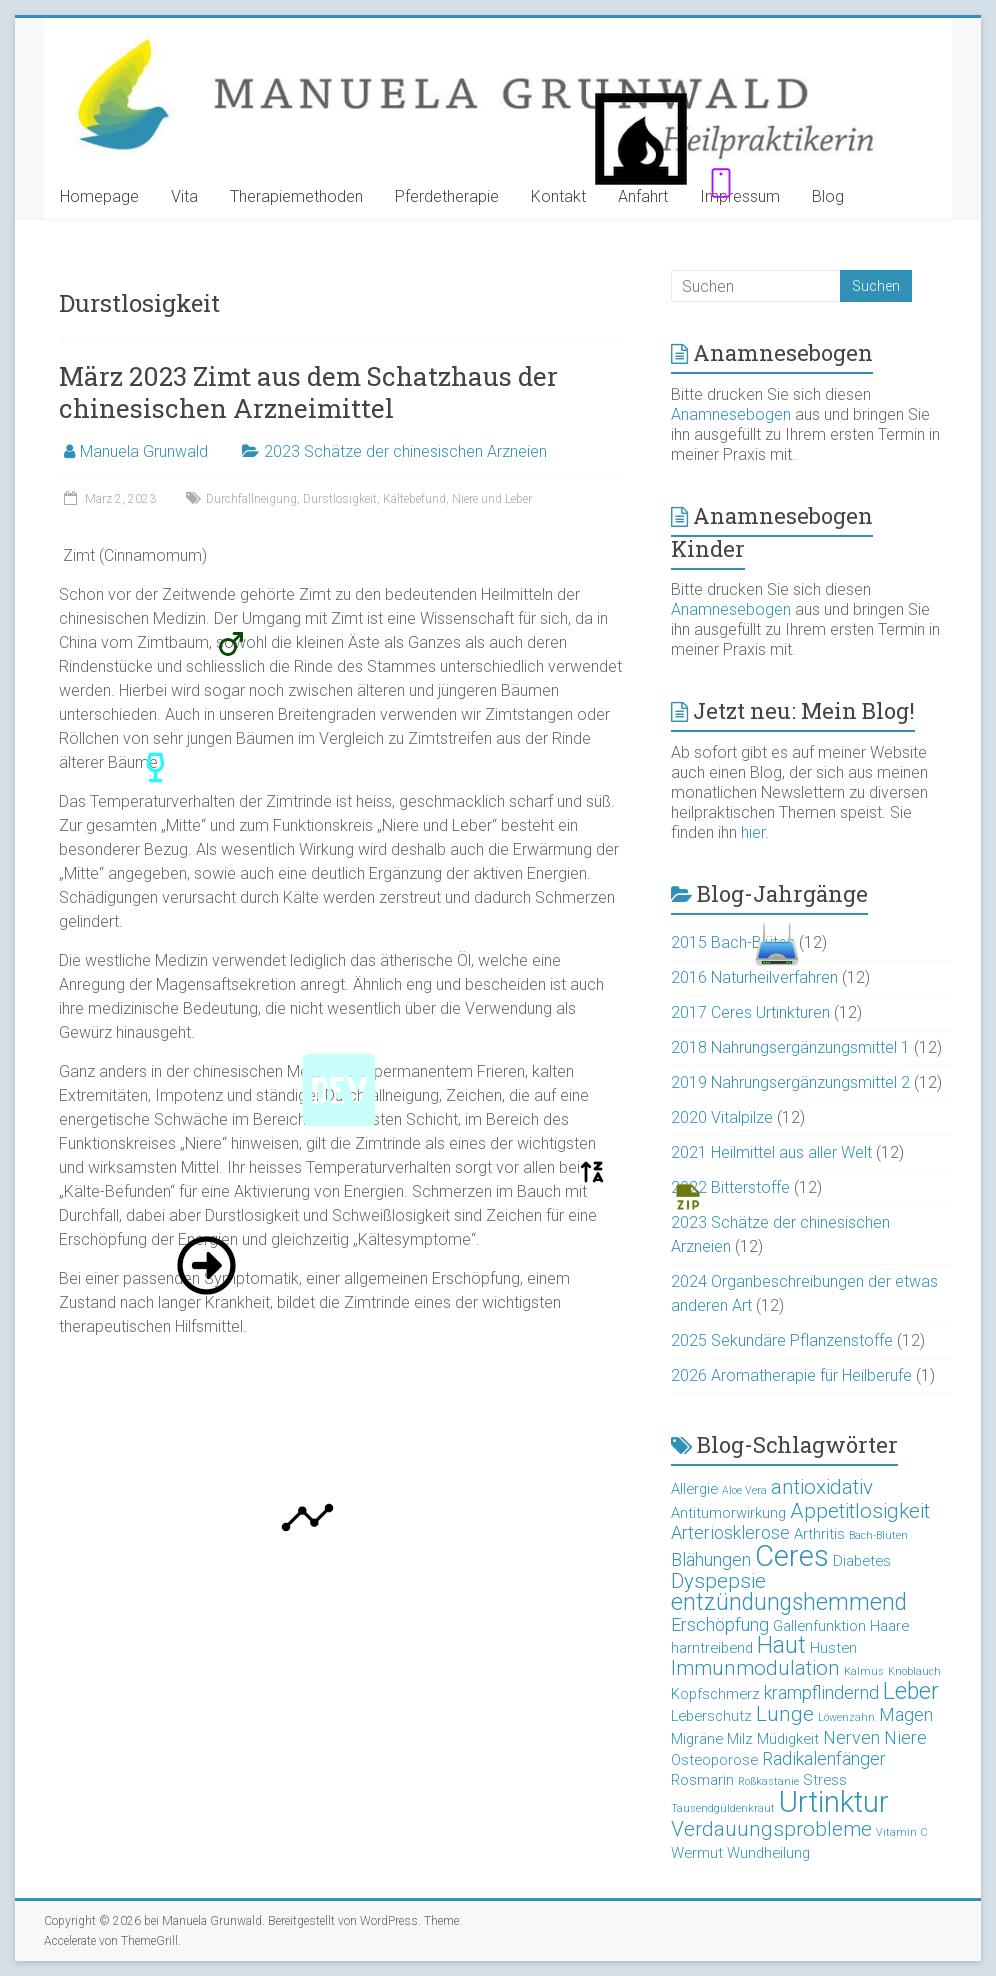 The image size is (996, 1976). Describe the element at coordinates (777, 944) in the screenshot. I see `network modem or router device status` at that location.